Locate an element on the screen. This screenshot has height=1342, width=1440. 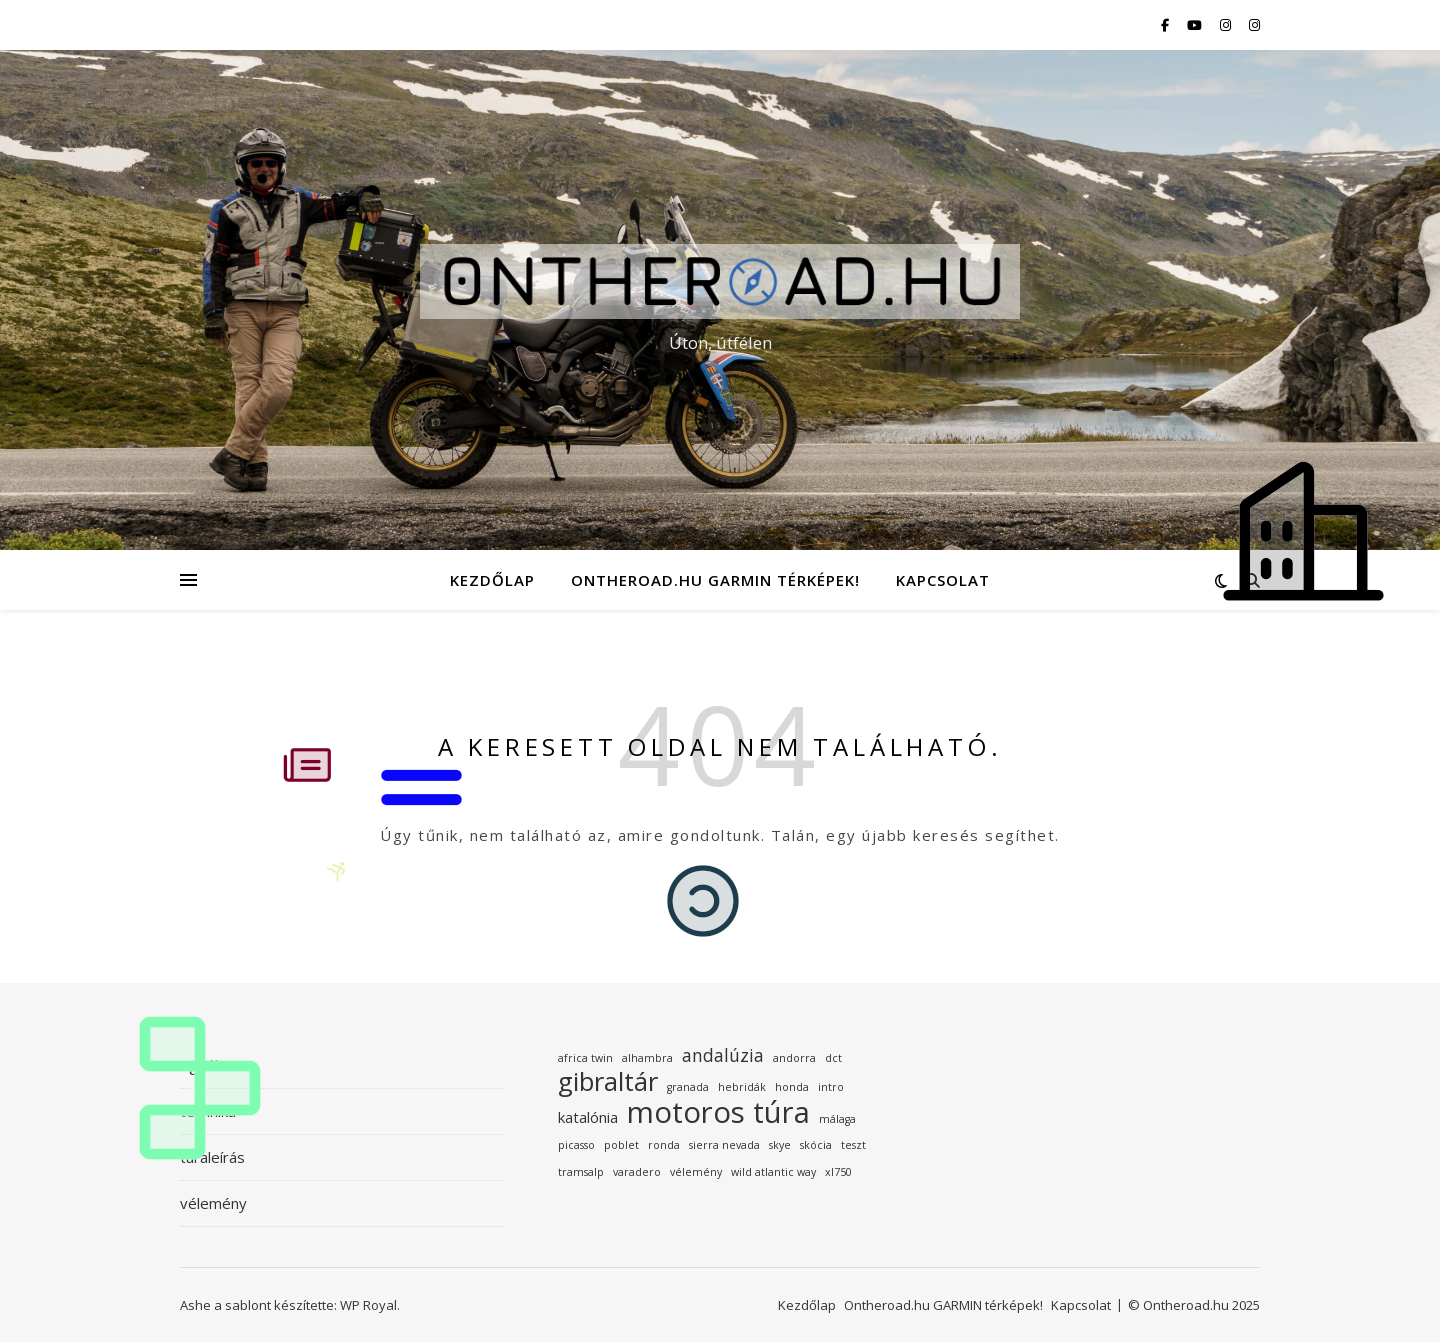
open Replit coding environment is located at coordinates (189, 1088).